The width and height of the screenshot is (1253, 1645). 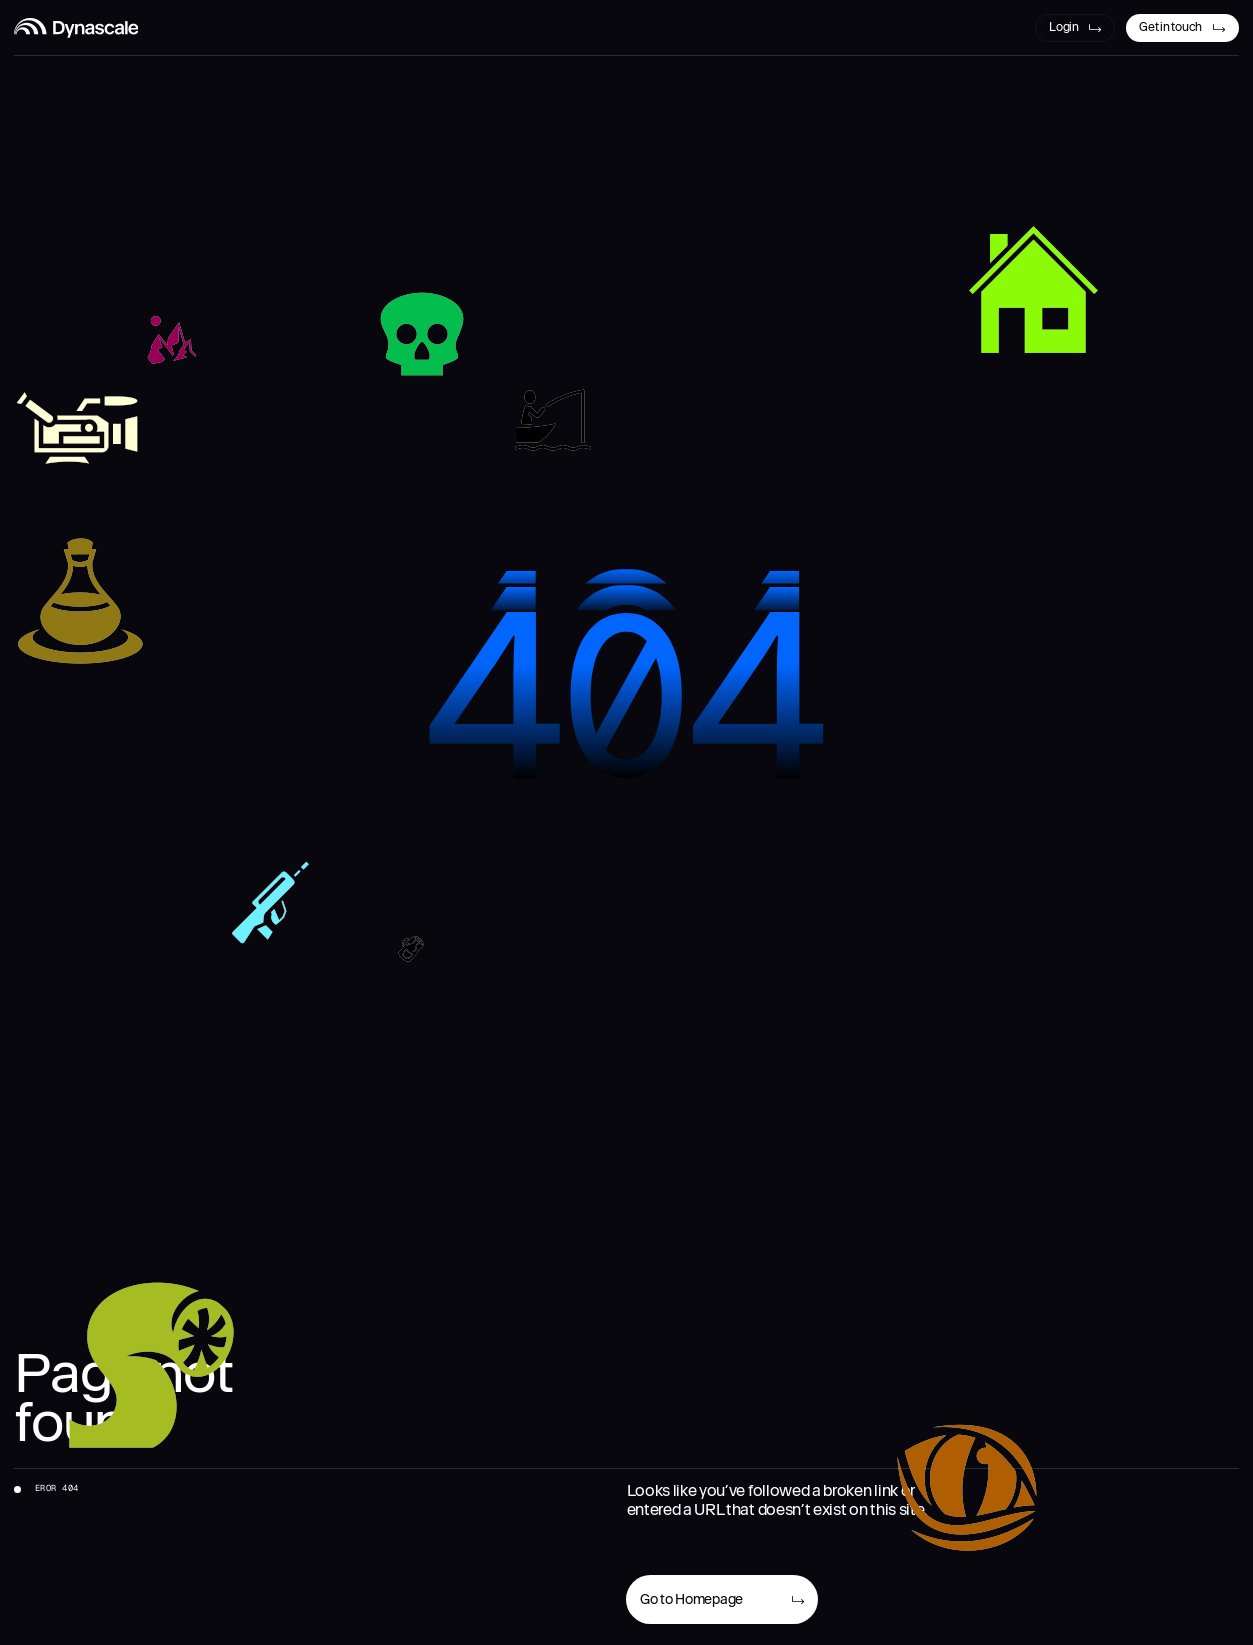 I want to click on access your inventory or stored items, so click(x=411, y=949).